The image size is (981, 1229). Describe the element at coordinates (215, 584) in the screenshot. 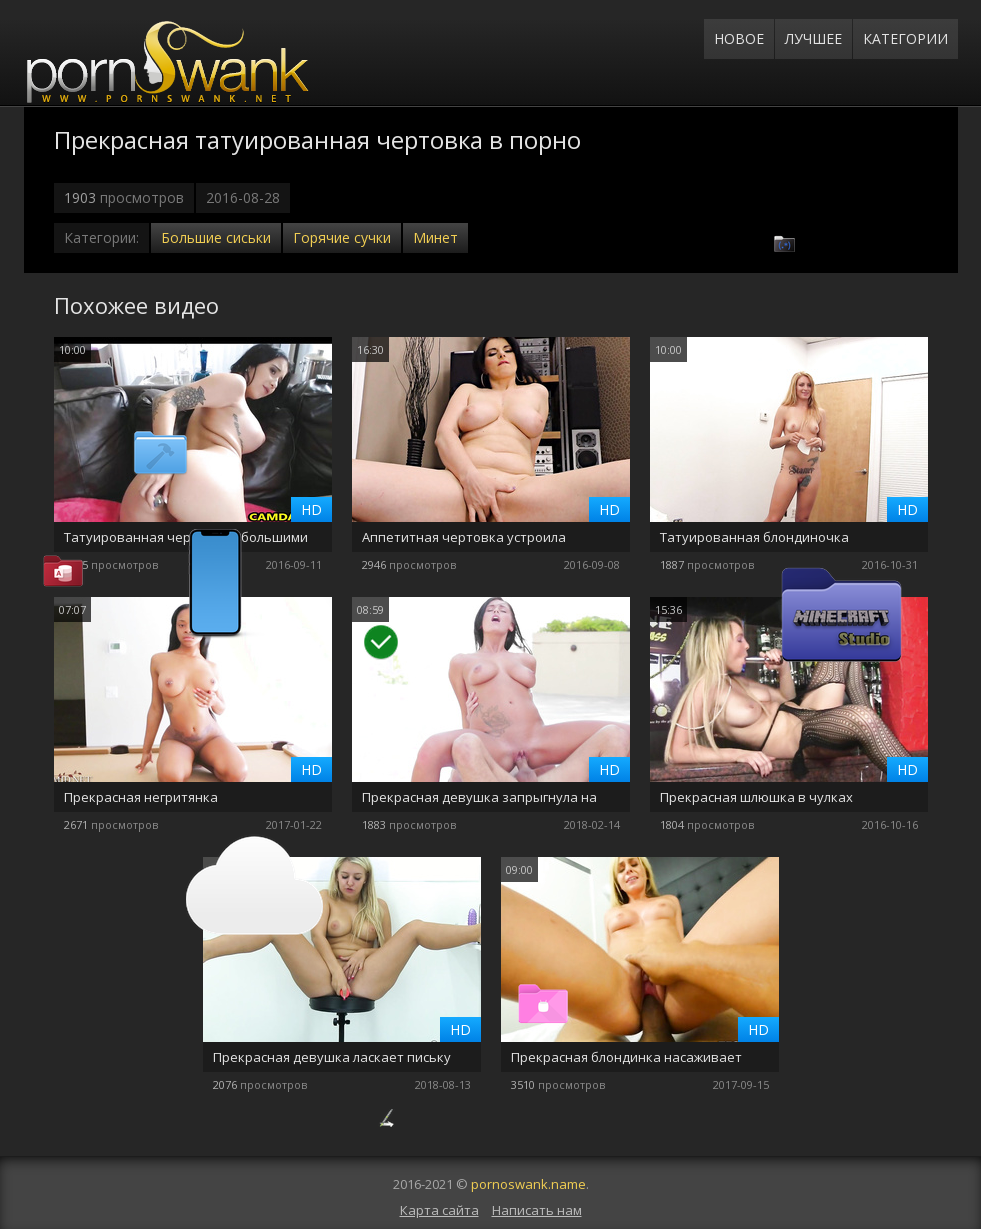

I see `indicates a connected iPhone device` at that location.